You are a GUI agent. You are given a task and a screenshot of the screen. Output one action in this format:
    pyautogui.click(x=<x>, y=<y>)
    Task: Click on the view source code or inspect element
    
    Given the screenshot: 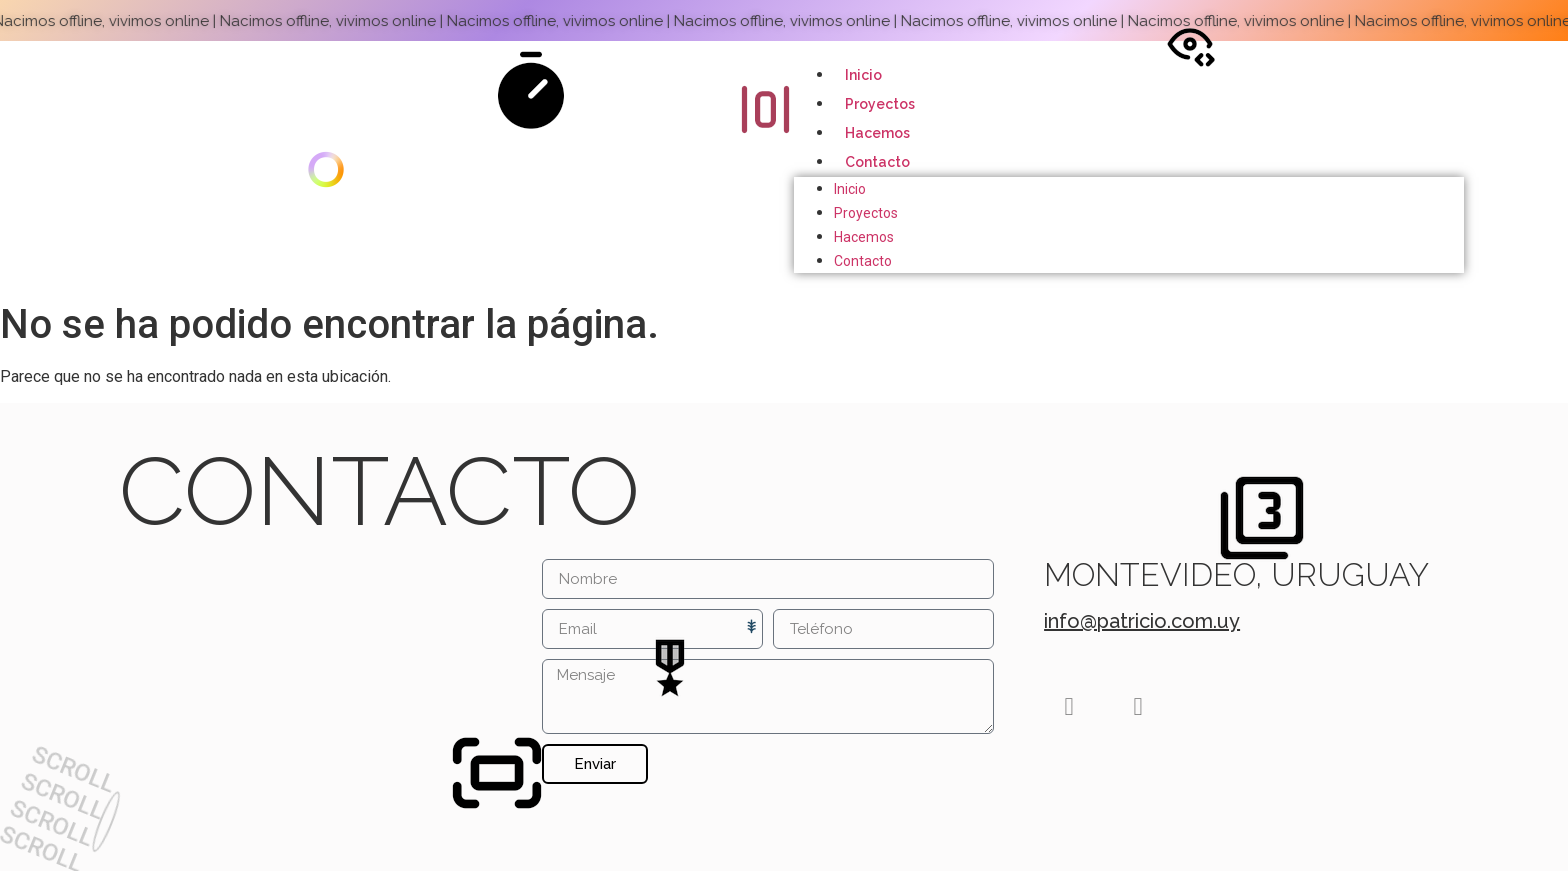 What is the action you would take?
    pyautogui.click(x=1190, y=44)
    